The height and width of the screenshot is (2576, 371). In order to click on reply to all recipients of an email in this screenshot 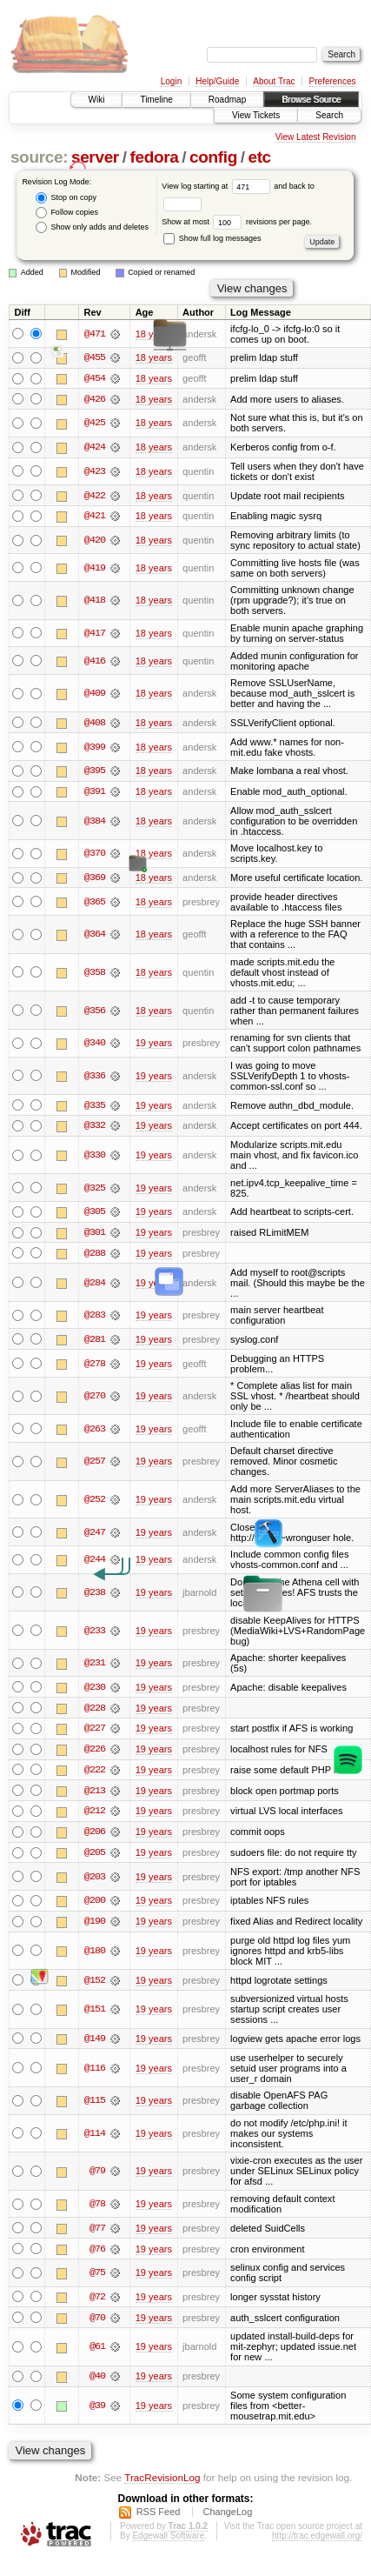, I will do `click(111, 1566)`.